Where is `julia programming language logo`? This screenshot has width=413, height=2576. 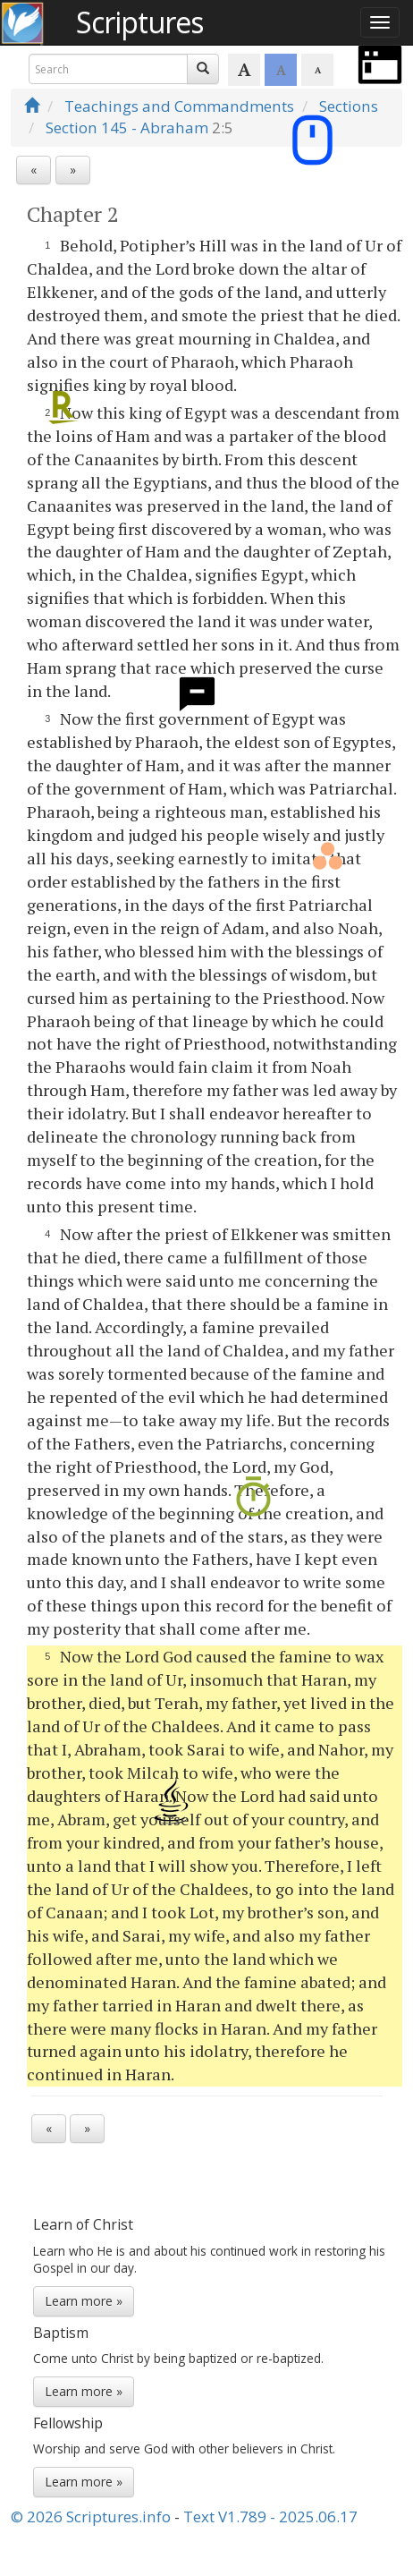
julia programming language logo is located at coordinates (327, 855).